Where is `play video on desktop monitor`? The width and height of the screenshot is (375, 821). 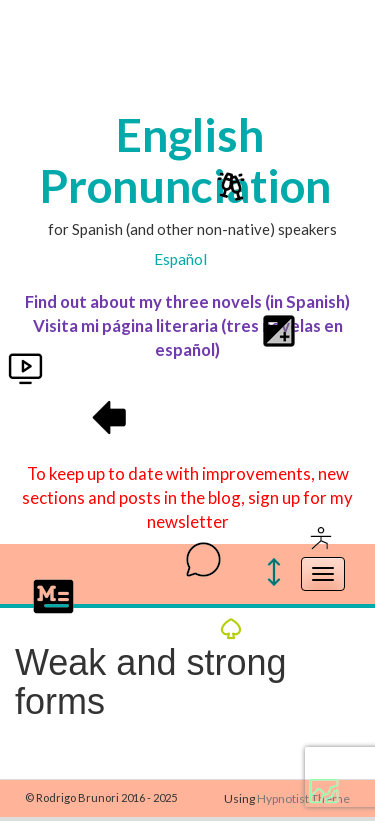 play video on desktop monitor is located at coordinates (25, 367).